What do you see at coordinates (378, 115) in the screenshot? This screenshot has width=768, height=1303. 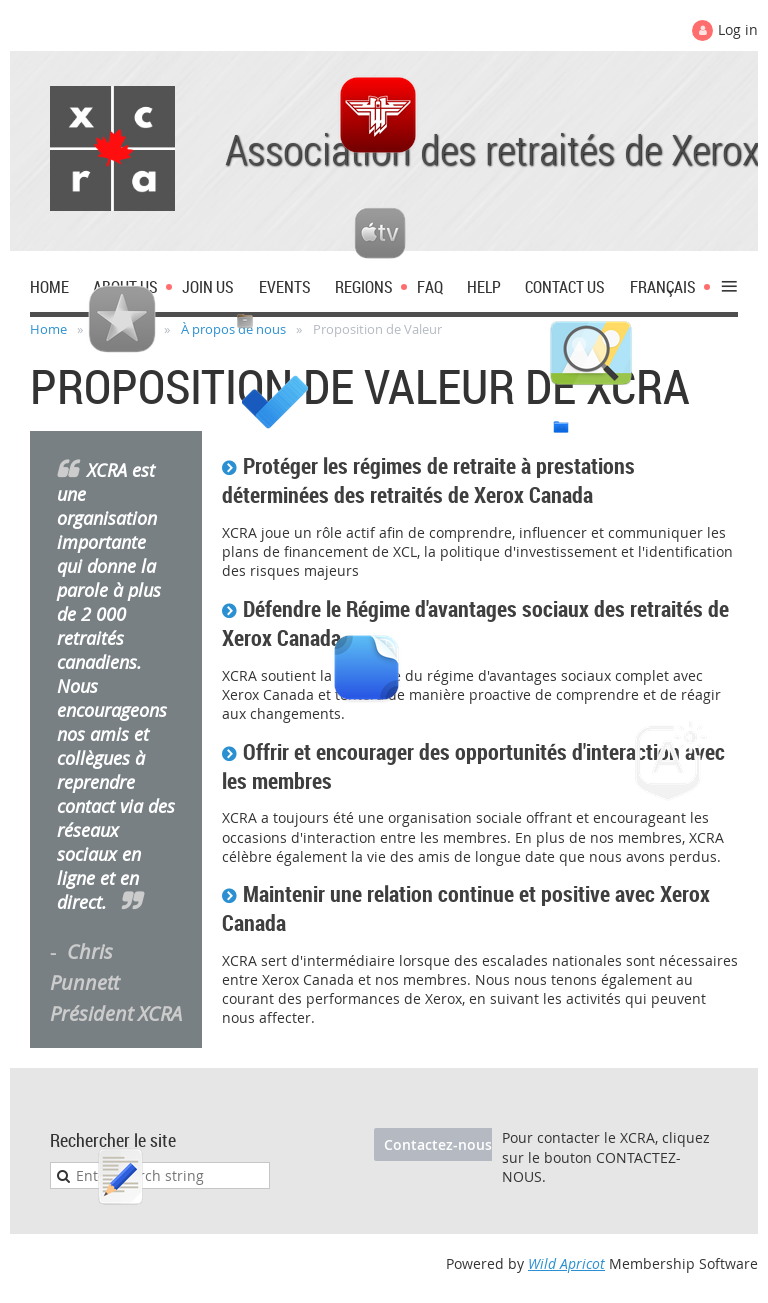 I see `launch Return to Castle Wolfenstein game` at bounding box center [378, 115].